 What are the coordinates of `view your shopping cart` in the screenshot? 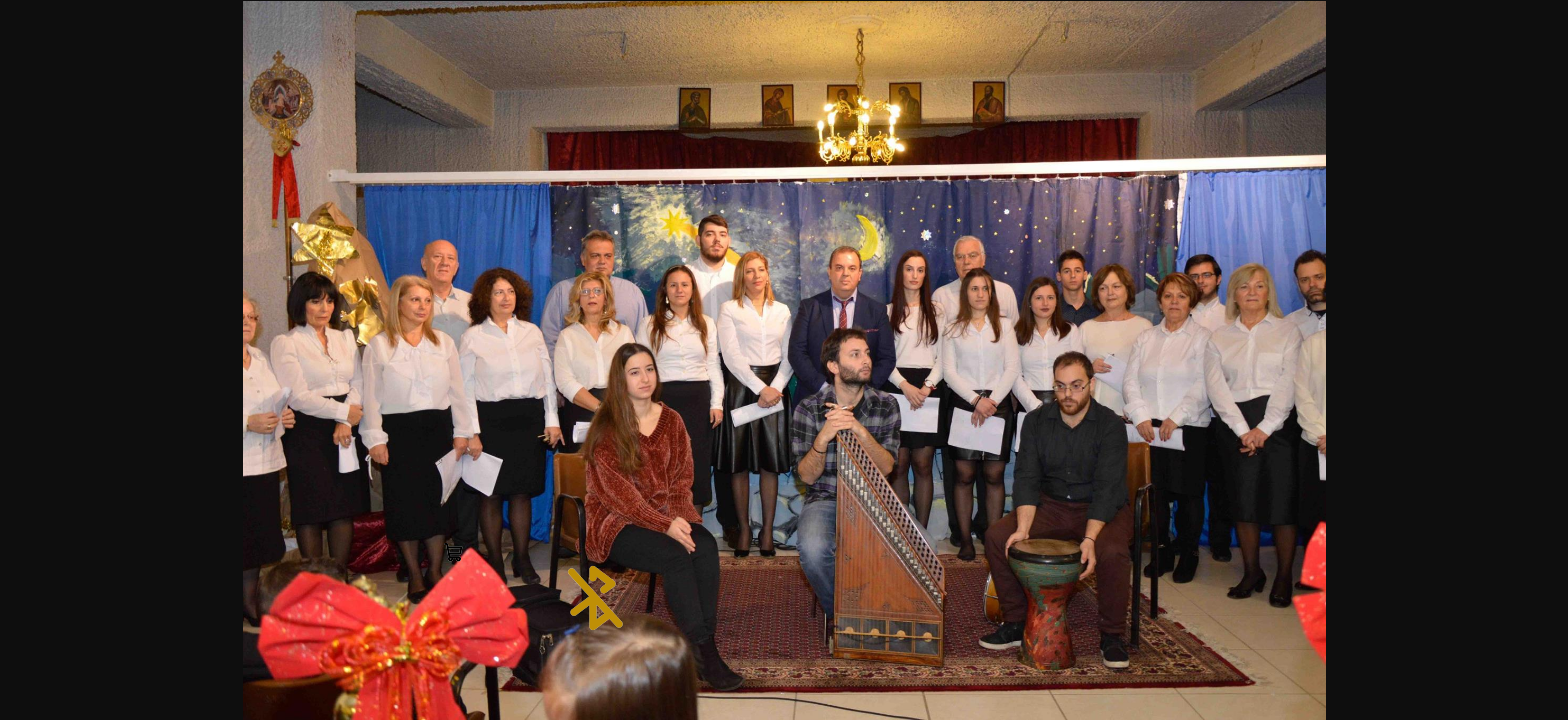 It's located at (453, 552).